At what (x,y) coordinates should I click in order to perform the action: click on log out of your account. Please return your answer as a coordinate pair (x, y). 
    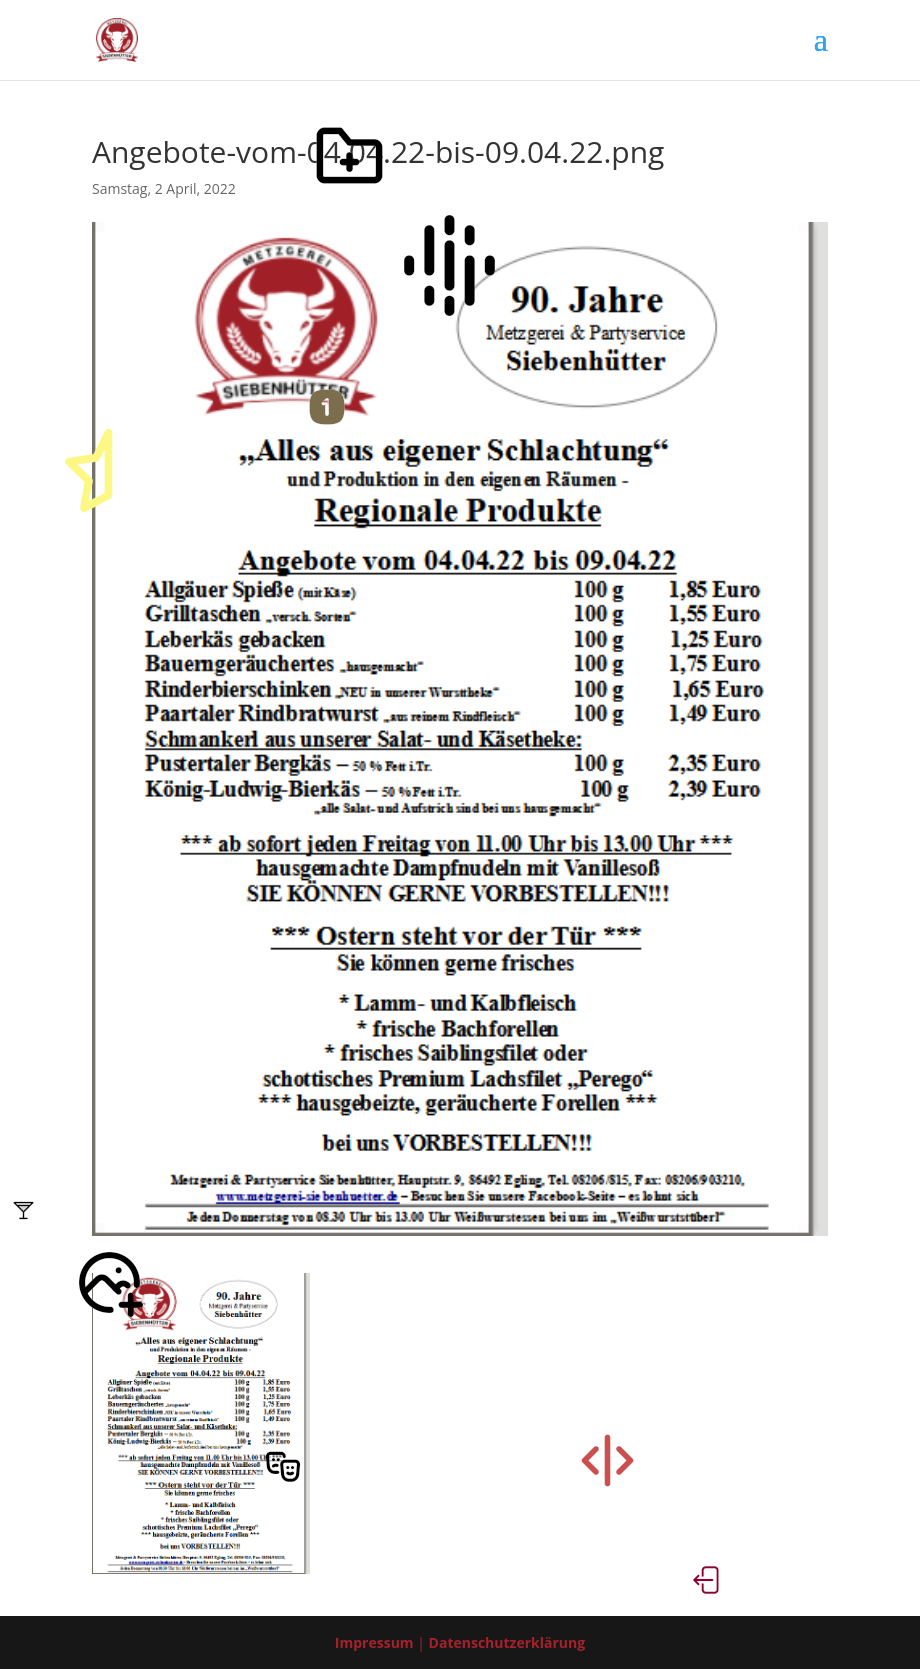
    Looking at the image, I should click on (708, 1580).